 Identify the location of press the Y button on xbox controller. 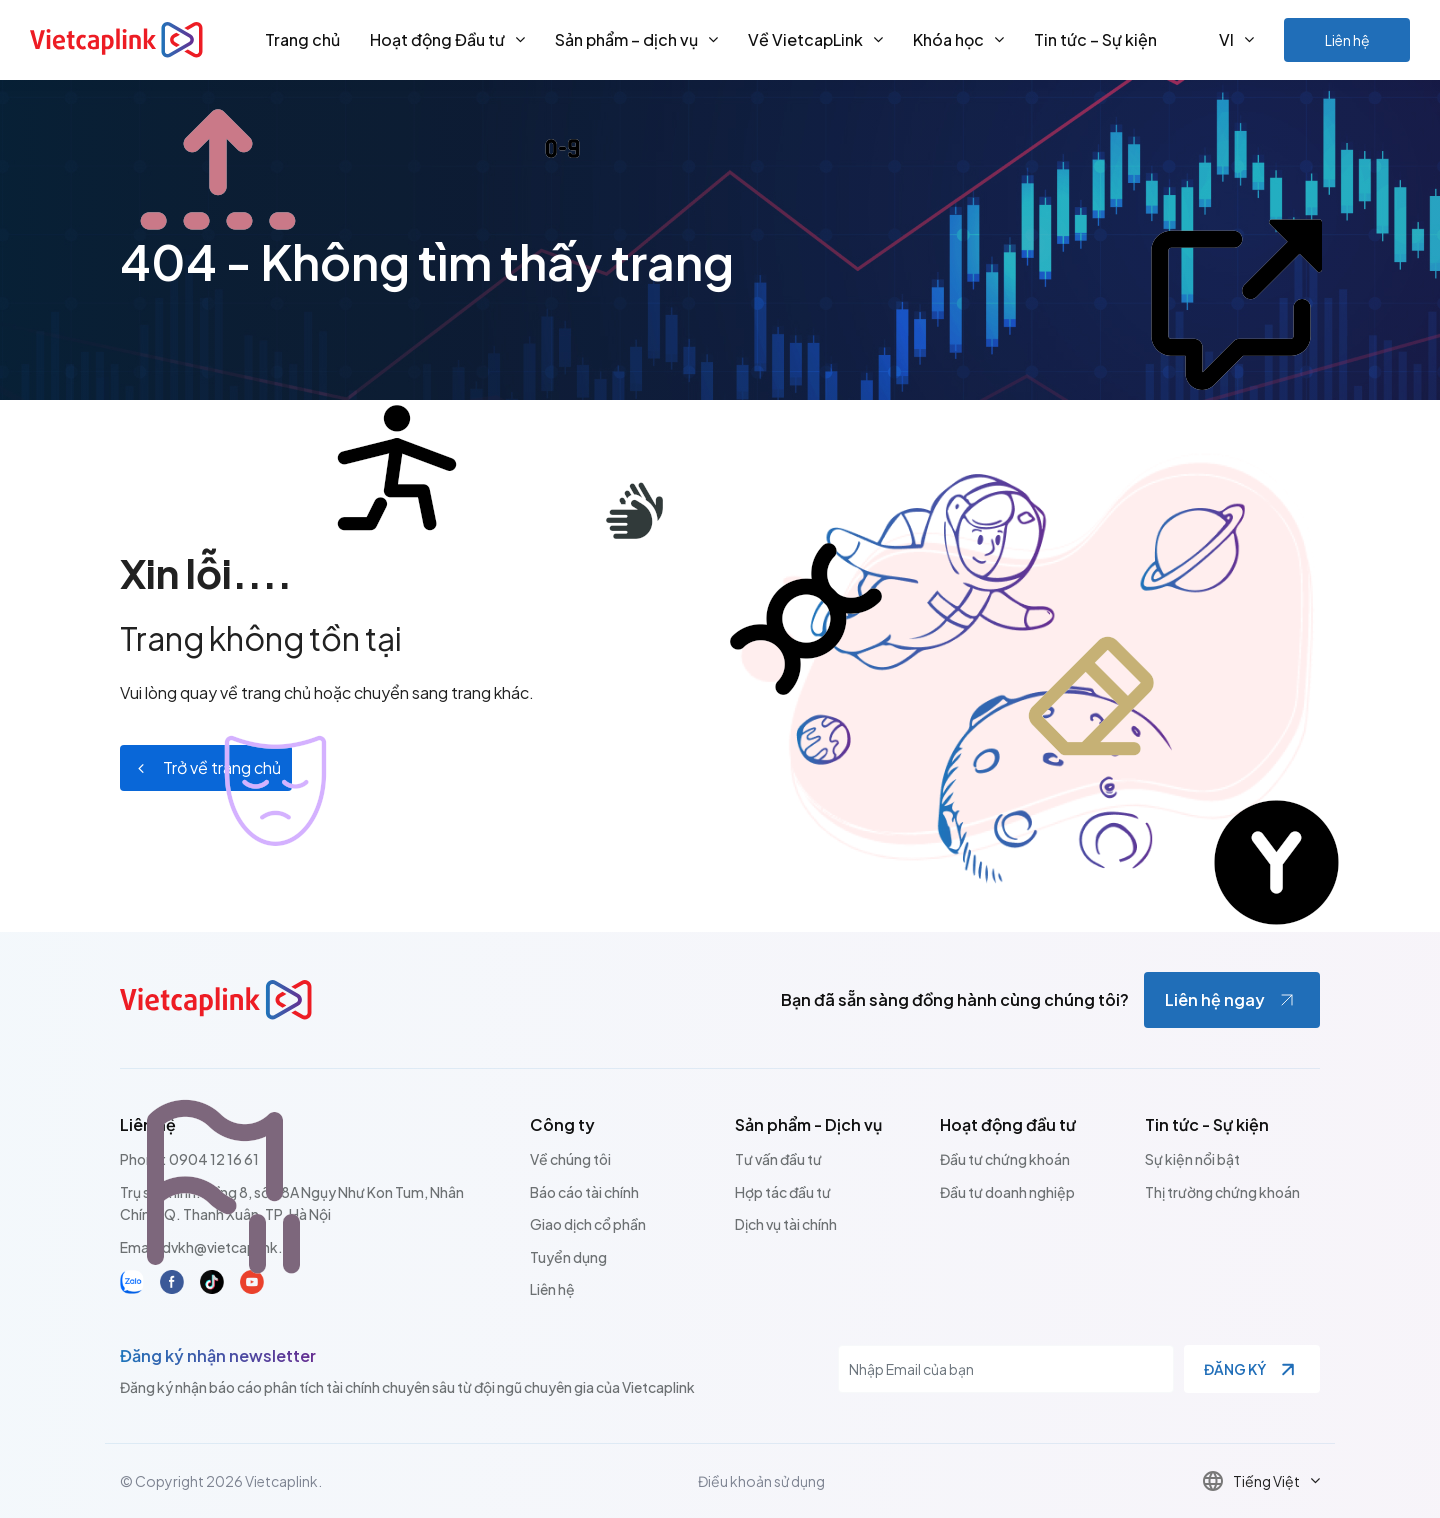
(1276, 862).